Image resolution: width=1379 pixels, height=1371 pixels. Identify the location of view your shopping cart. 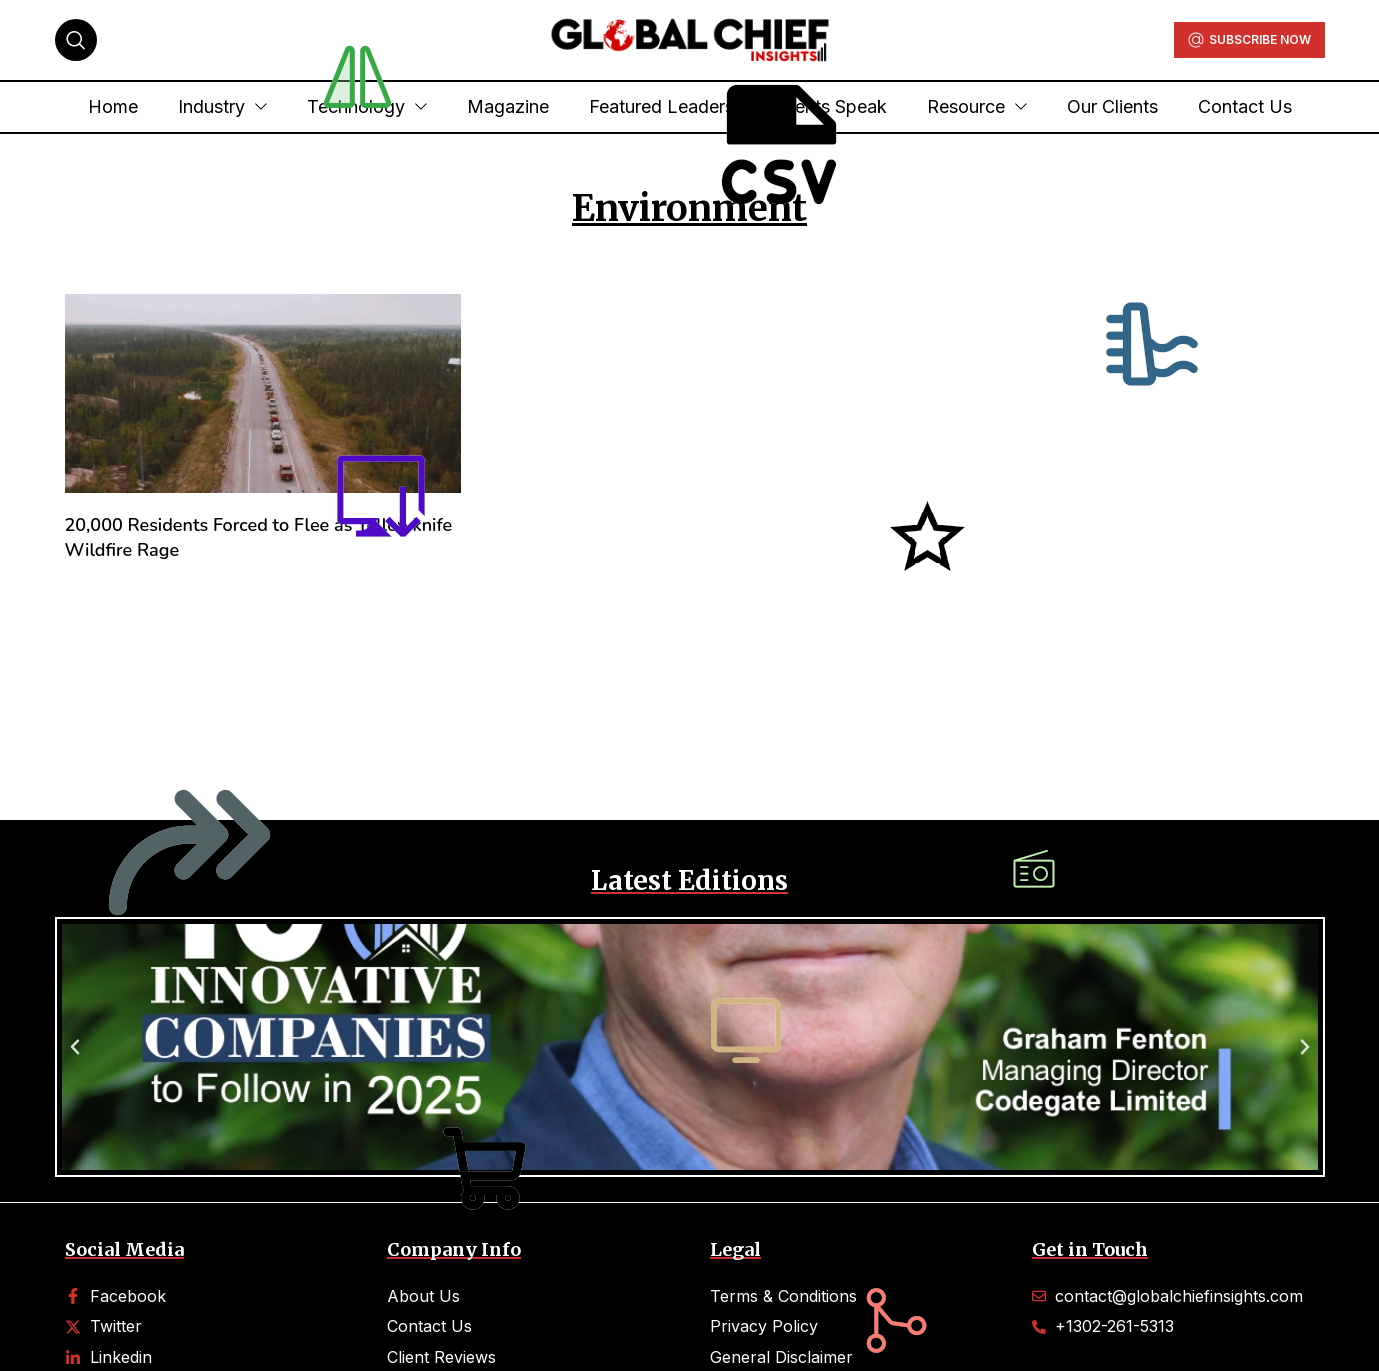
(486, 1170).